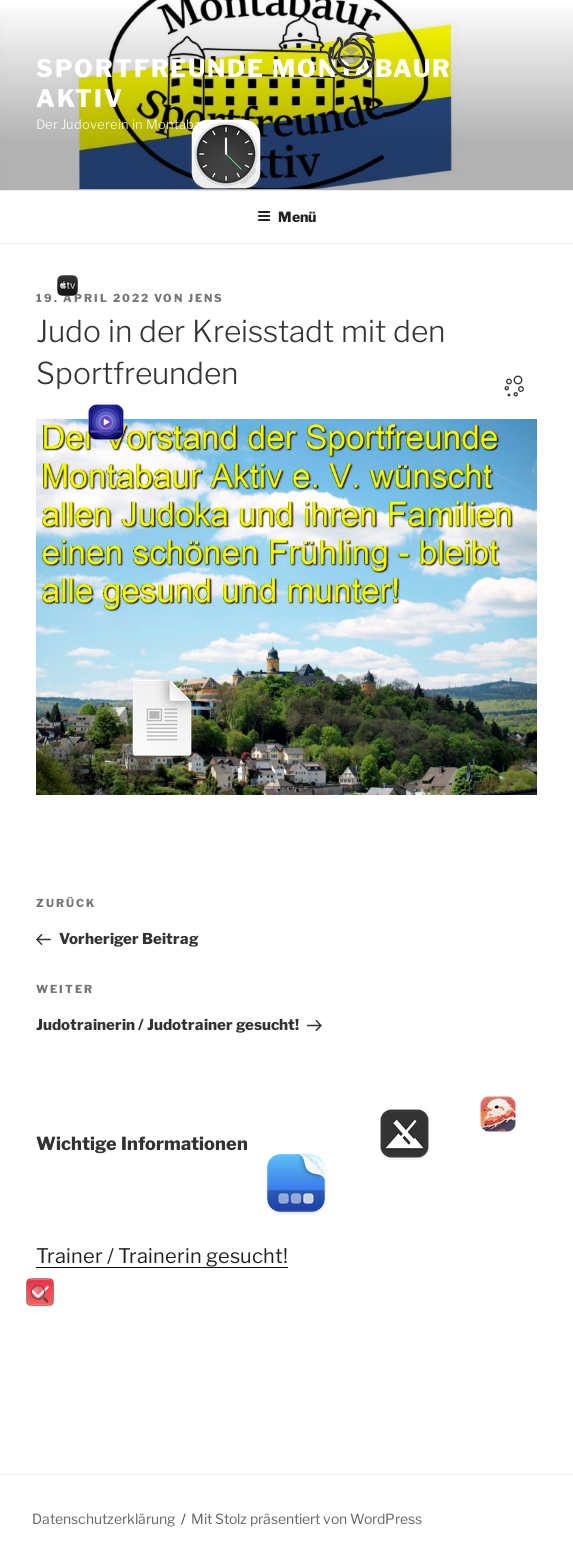  I want to click on open the apple tv app, so click(67, 285).